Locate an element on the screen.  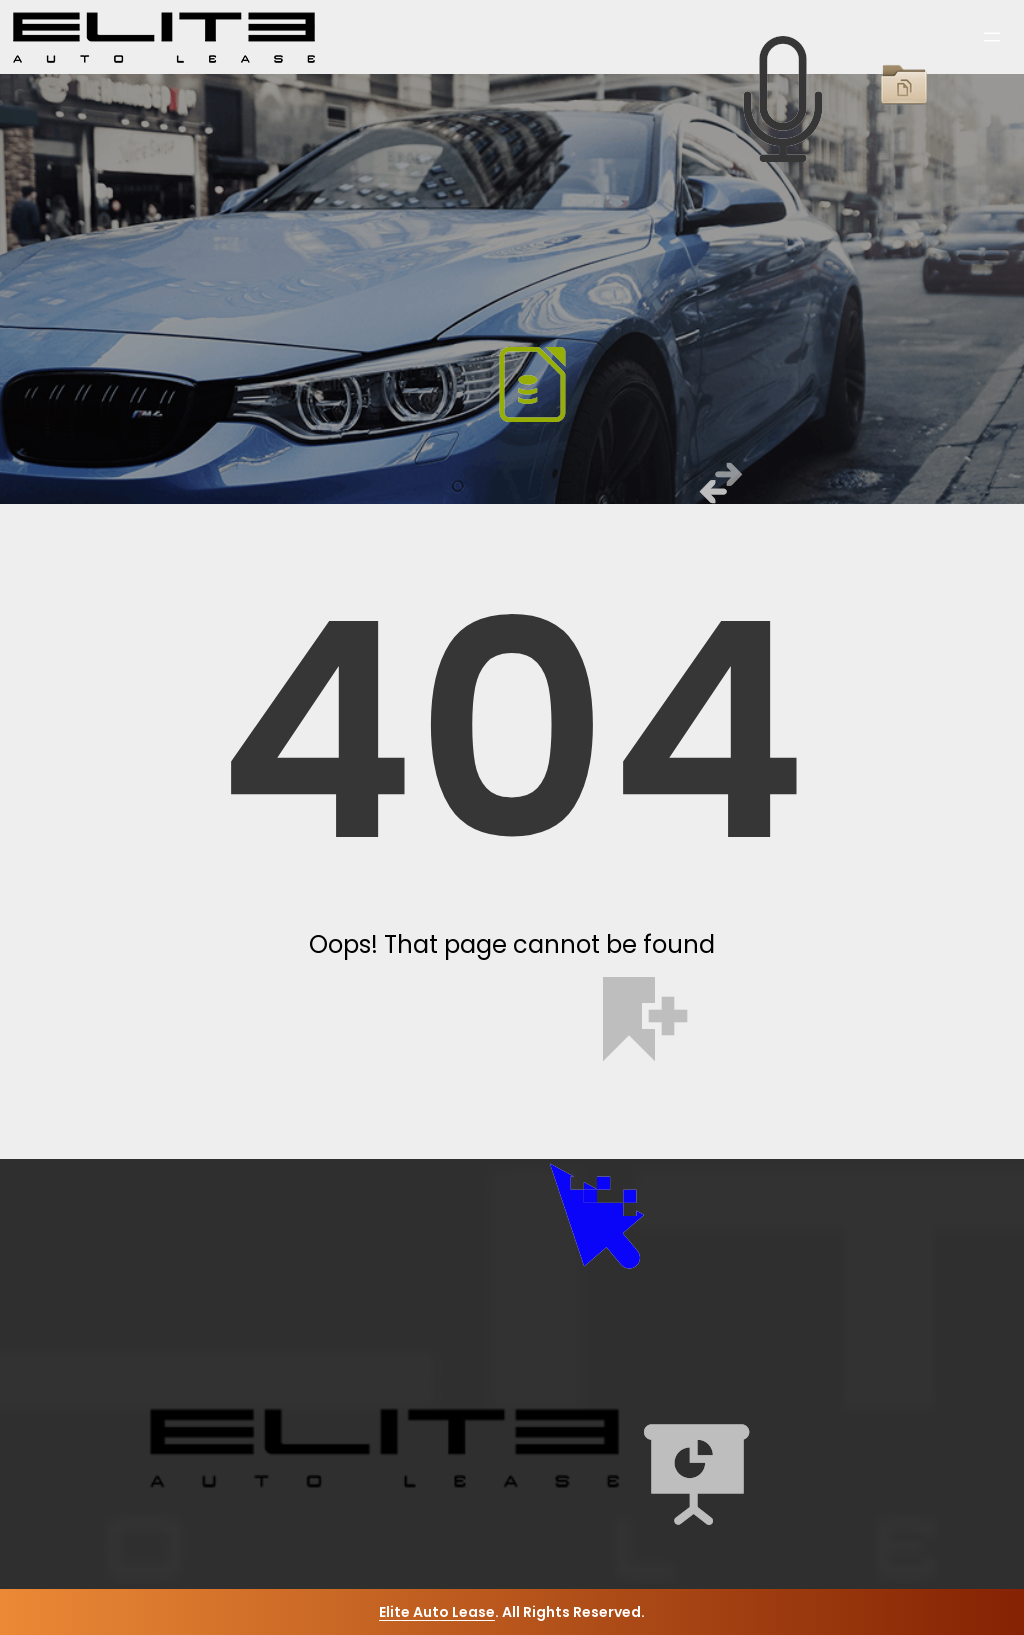
open your documents folder is located at coordinates (904, 87).